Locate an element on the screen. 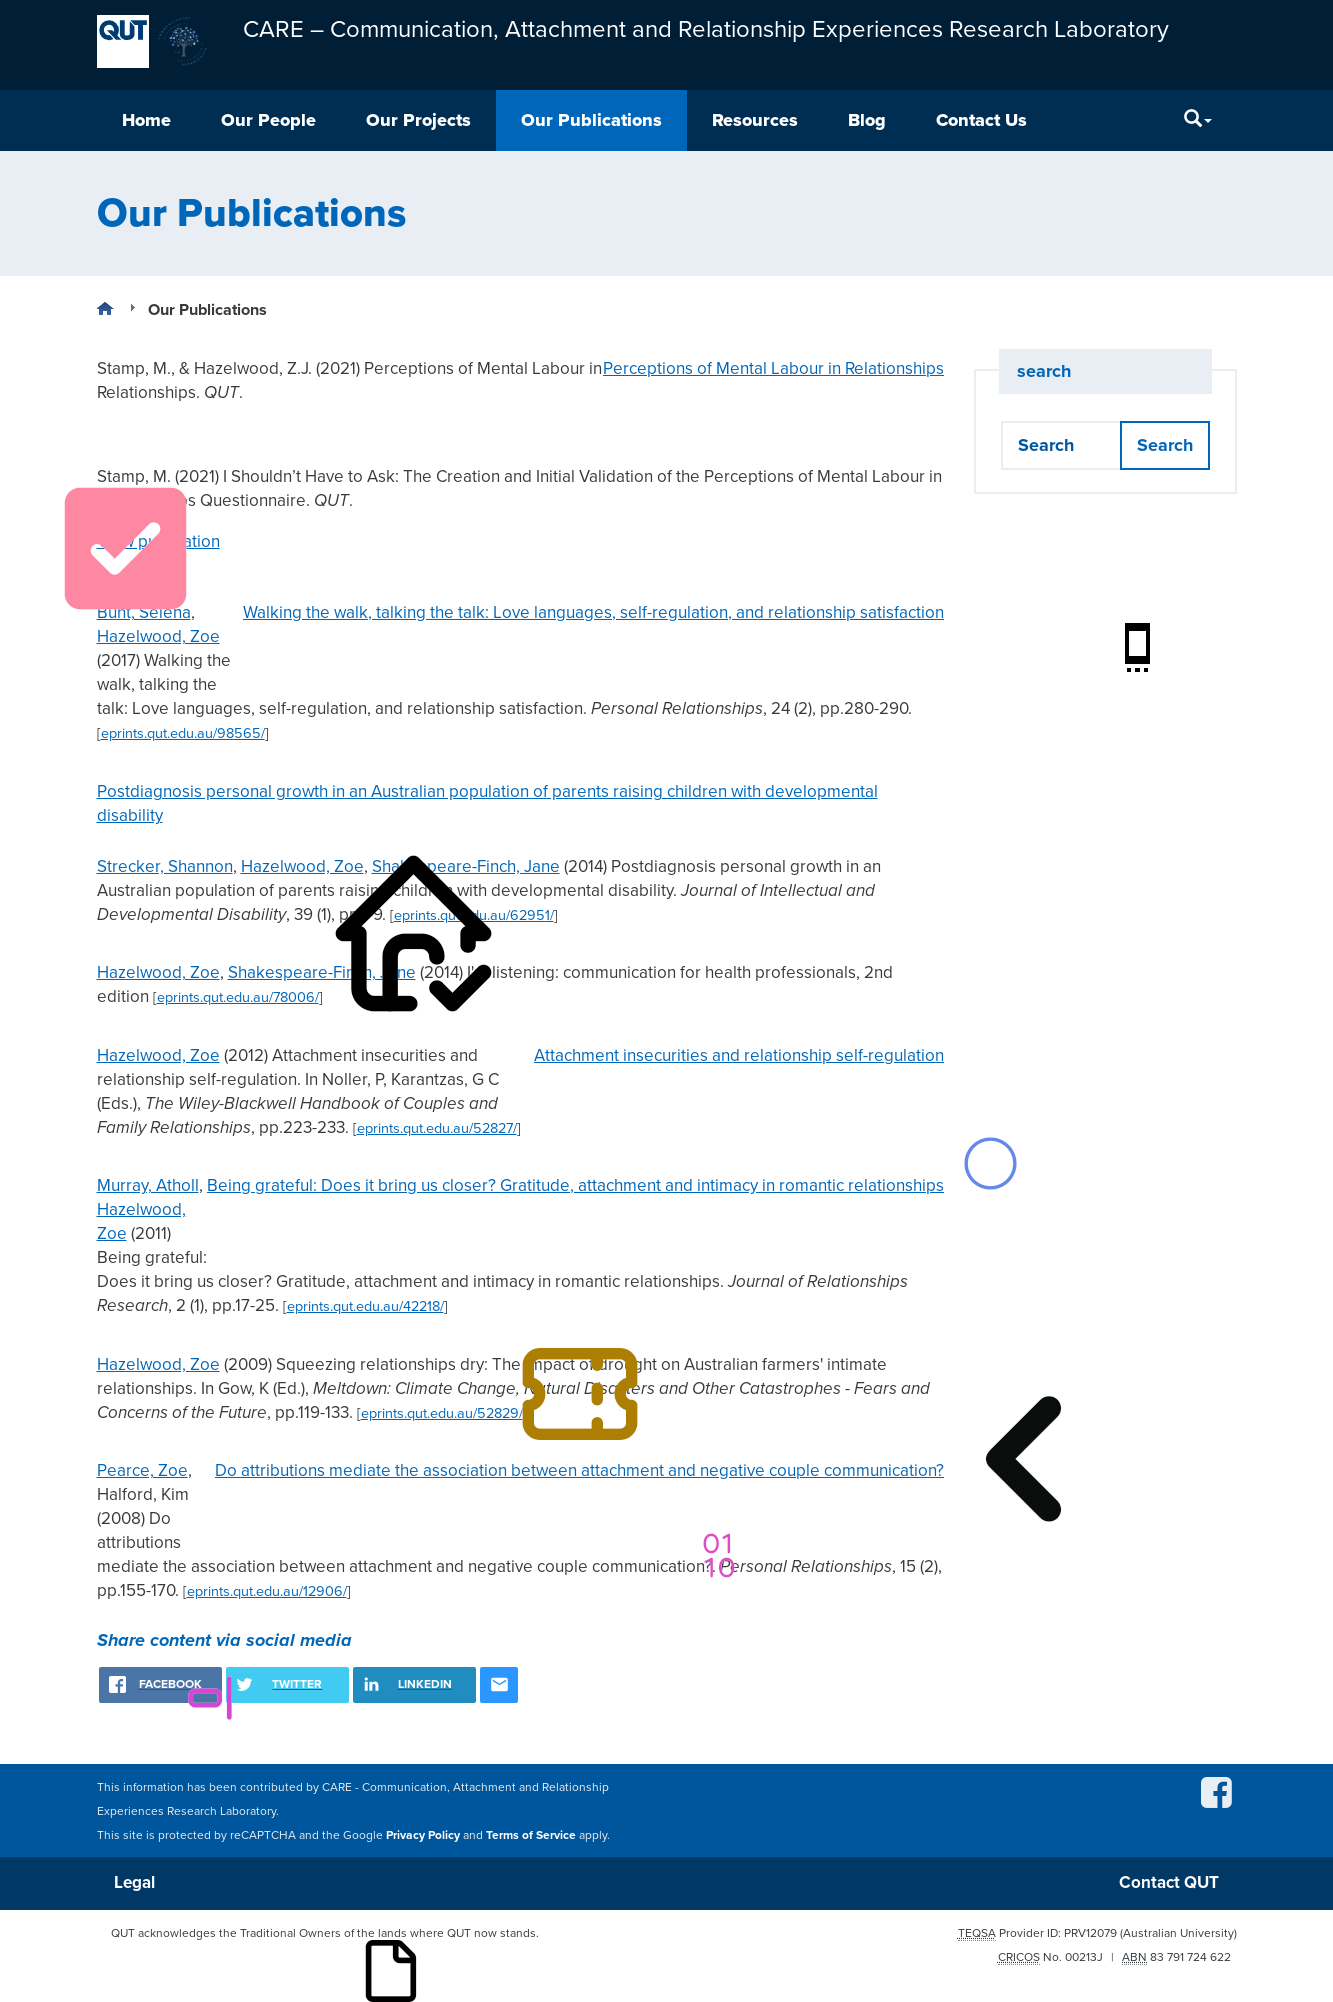  view or open a file is located at coordinates (389, 1971).